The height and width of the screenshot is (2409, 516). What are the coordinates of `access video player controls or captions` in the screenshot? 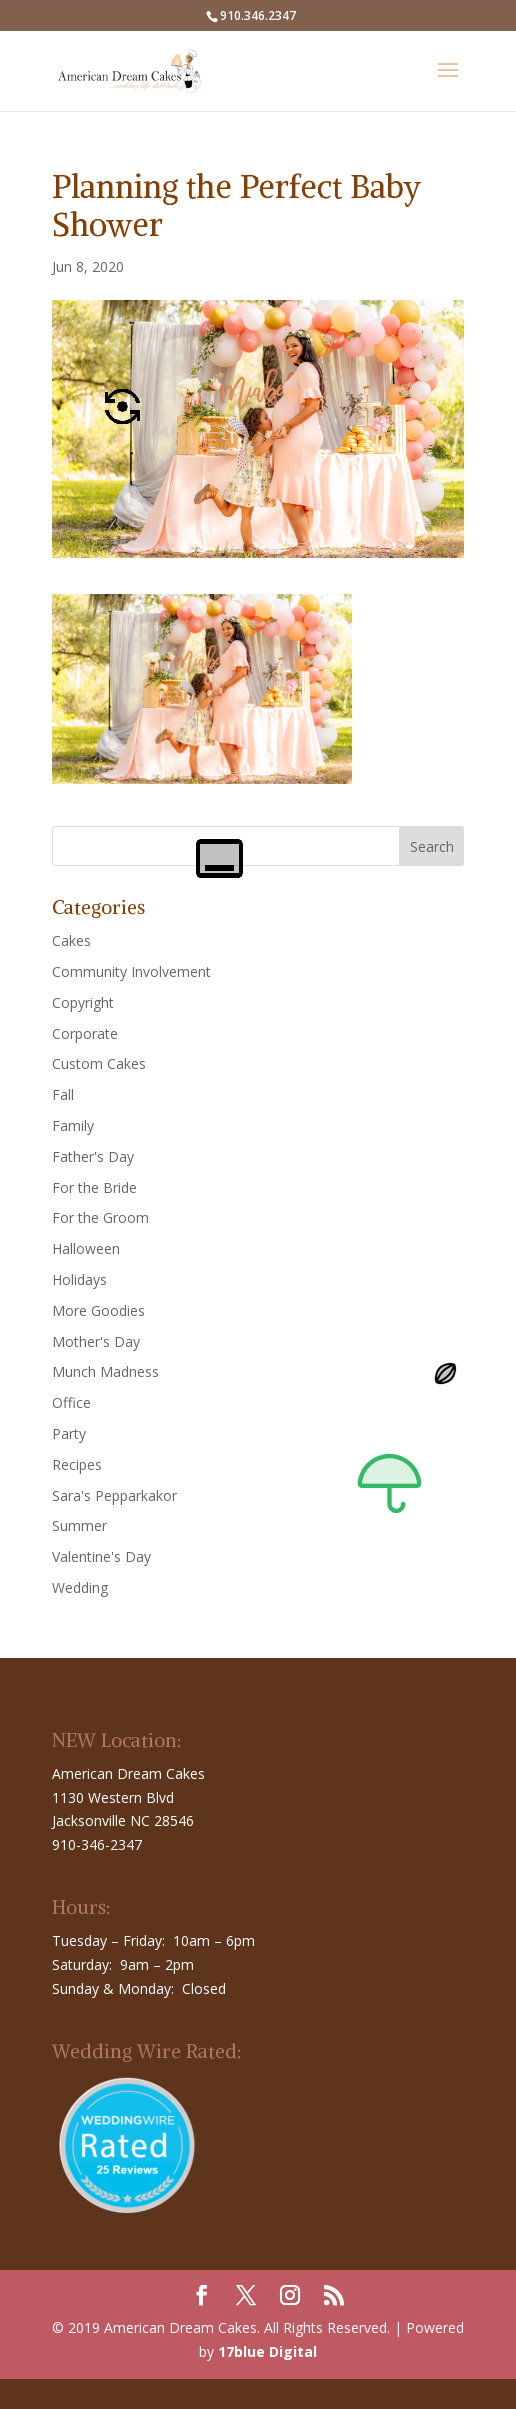 It's located at (219, 858).